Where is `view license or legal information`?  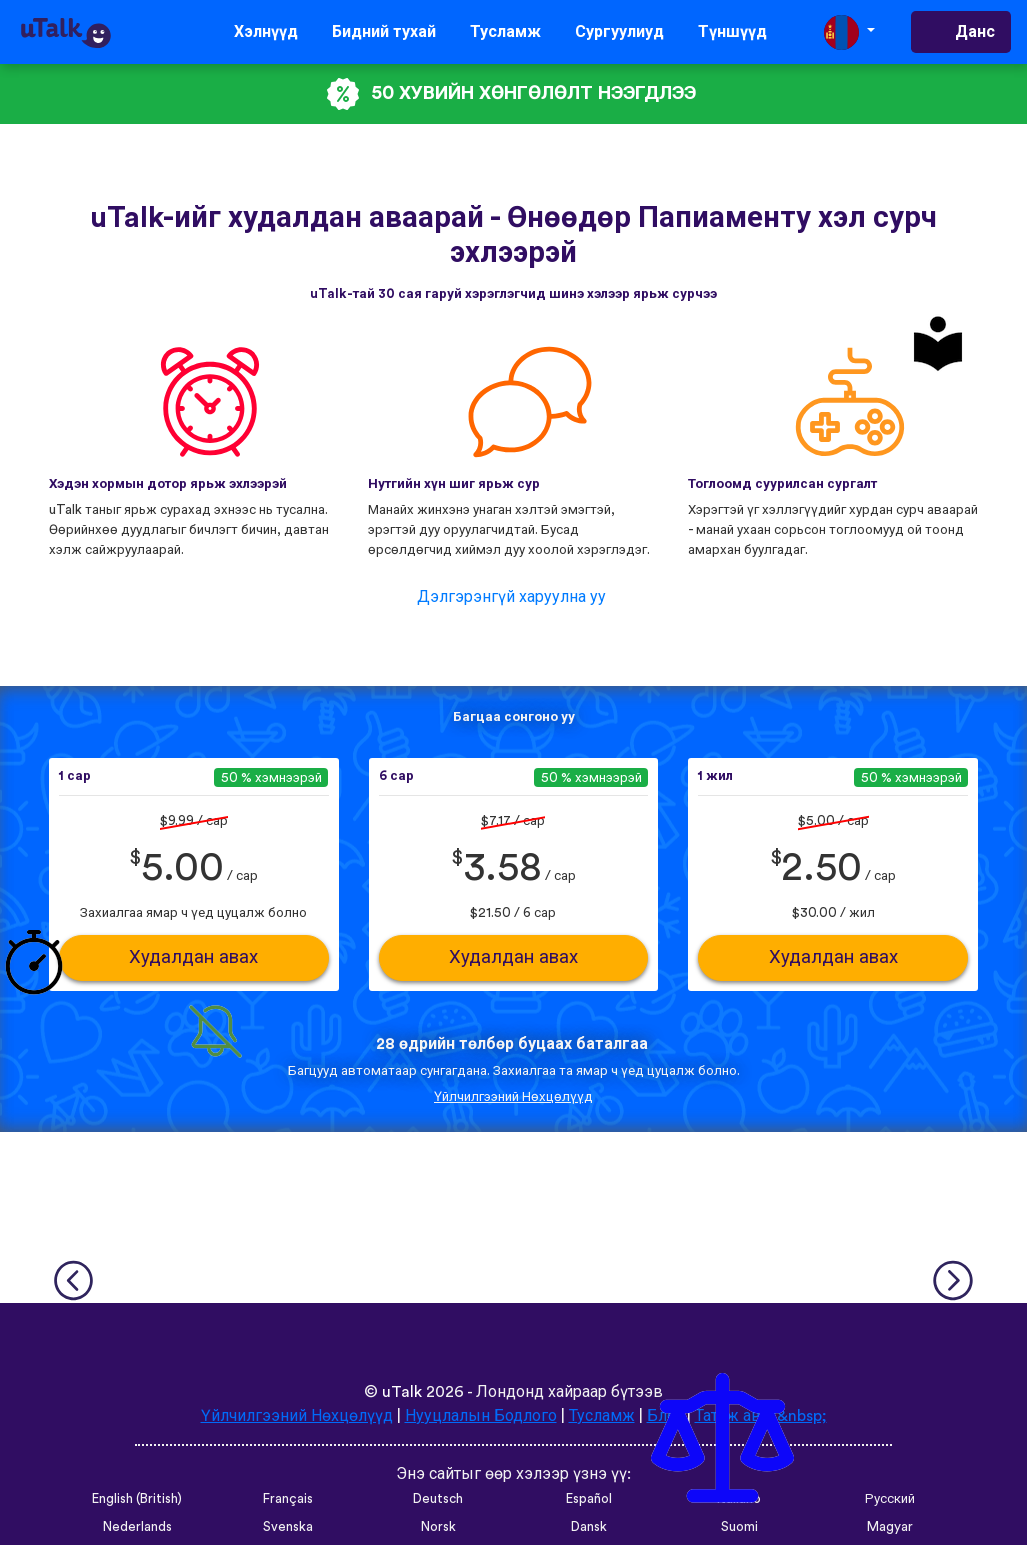
view license or legal information is located at coordinates (722, 1444).